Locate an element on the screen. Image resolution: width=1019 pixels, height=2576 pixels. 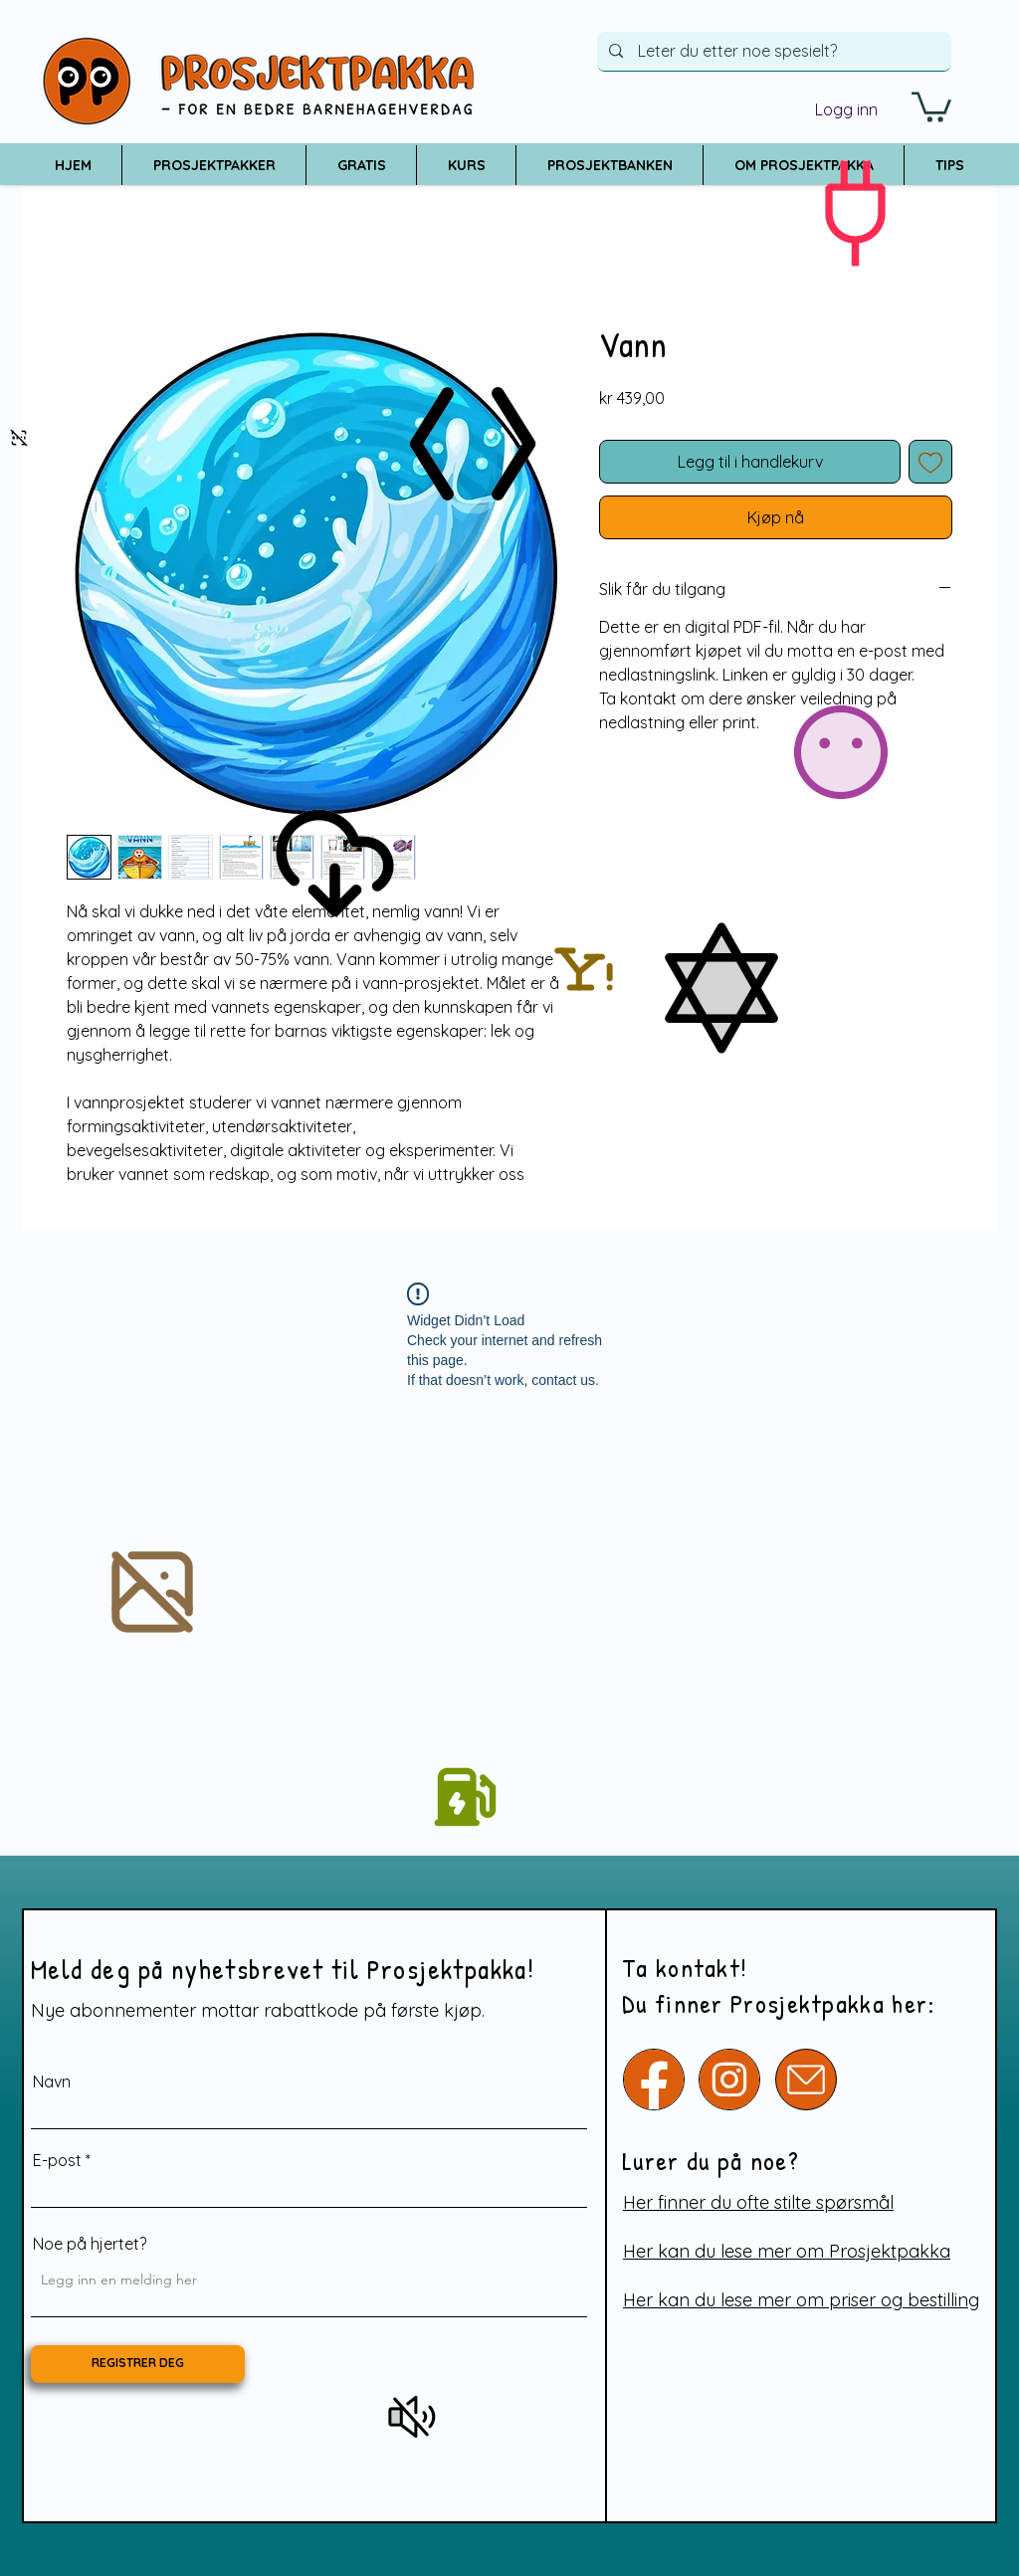
view or edit source code is located at coordinates (473, 444).